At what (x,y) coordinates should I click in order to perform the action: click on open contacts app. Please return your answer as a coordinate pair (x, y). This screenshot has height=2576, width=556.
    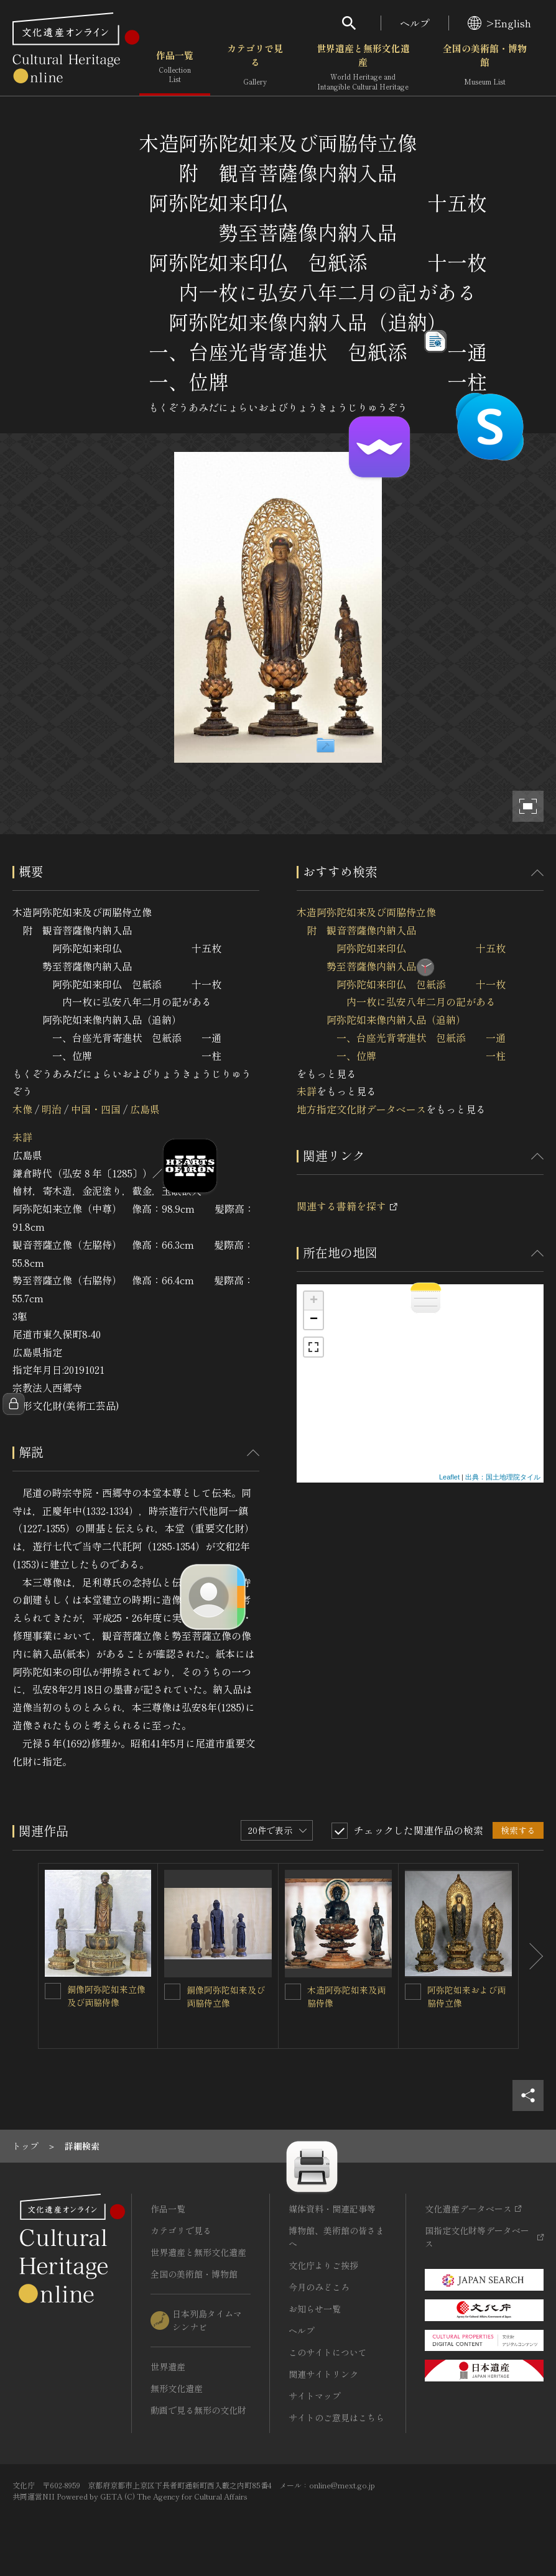
    Looking at the image, I should click on (213, 1597).